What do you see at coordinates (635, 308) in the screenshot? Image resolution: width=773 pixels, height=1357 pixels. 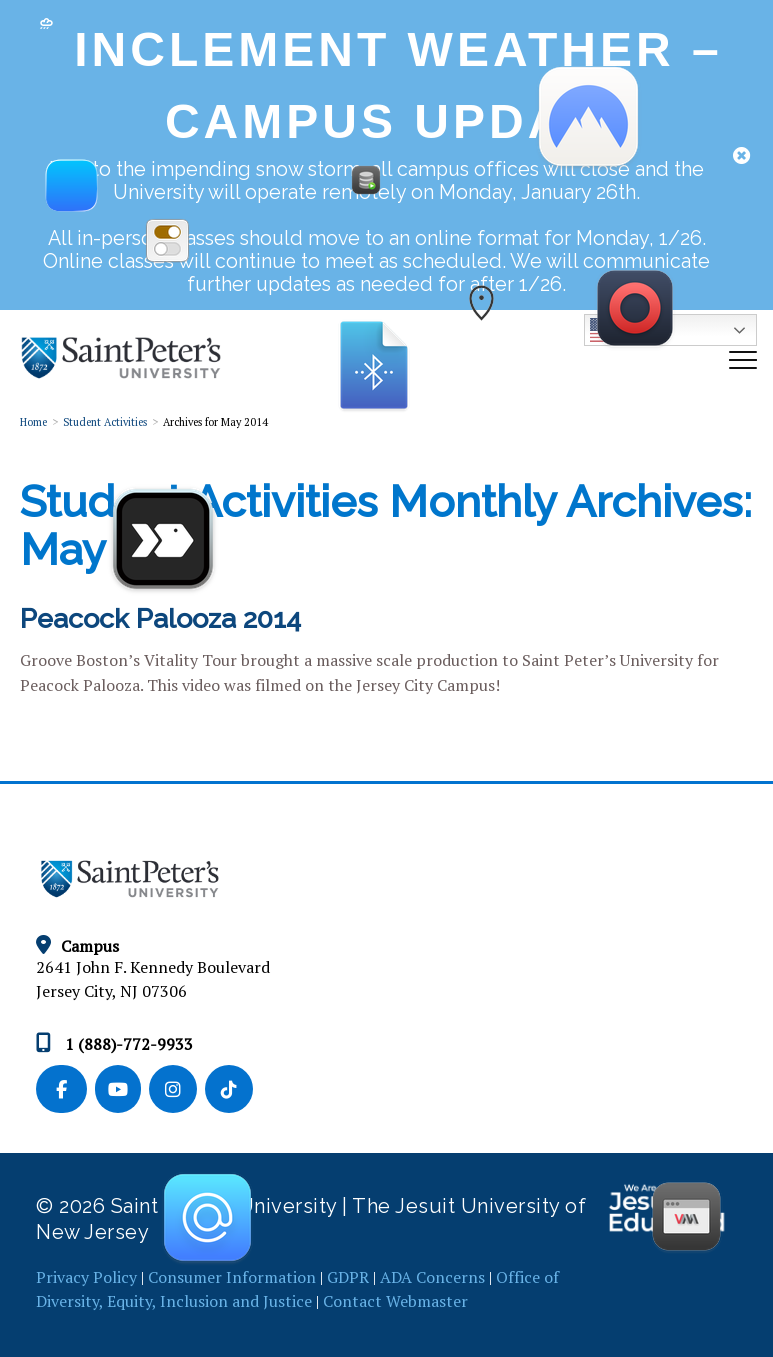 I see `open pomotroid pomodoro timer app` at bounding box center [635, 308].